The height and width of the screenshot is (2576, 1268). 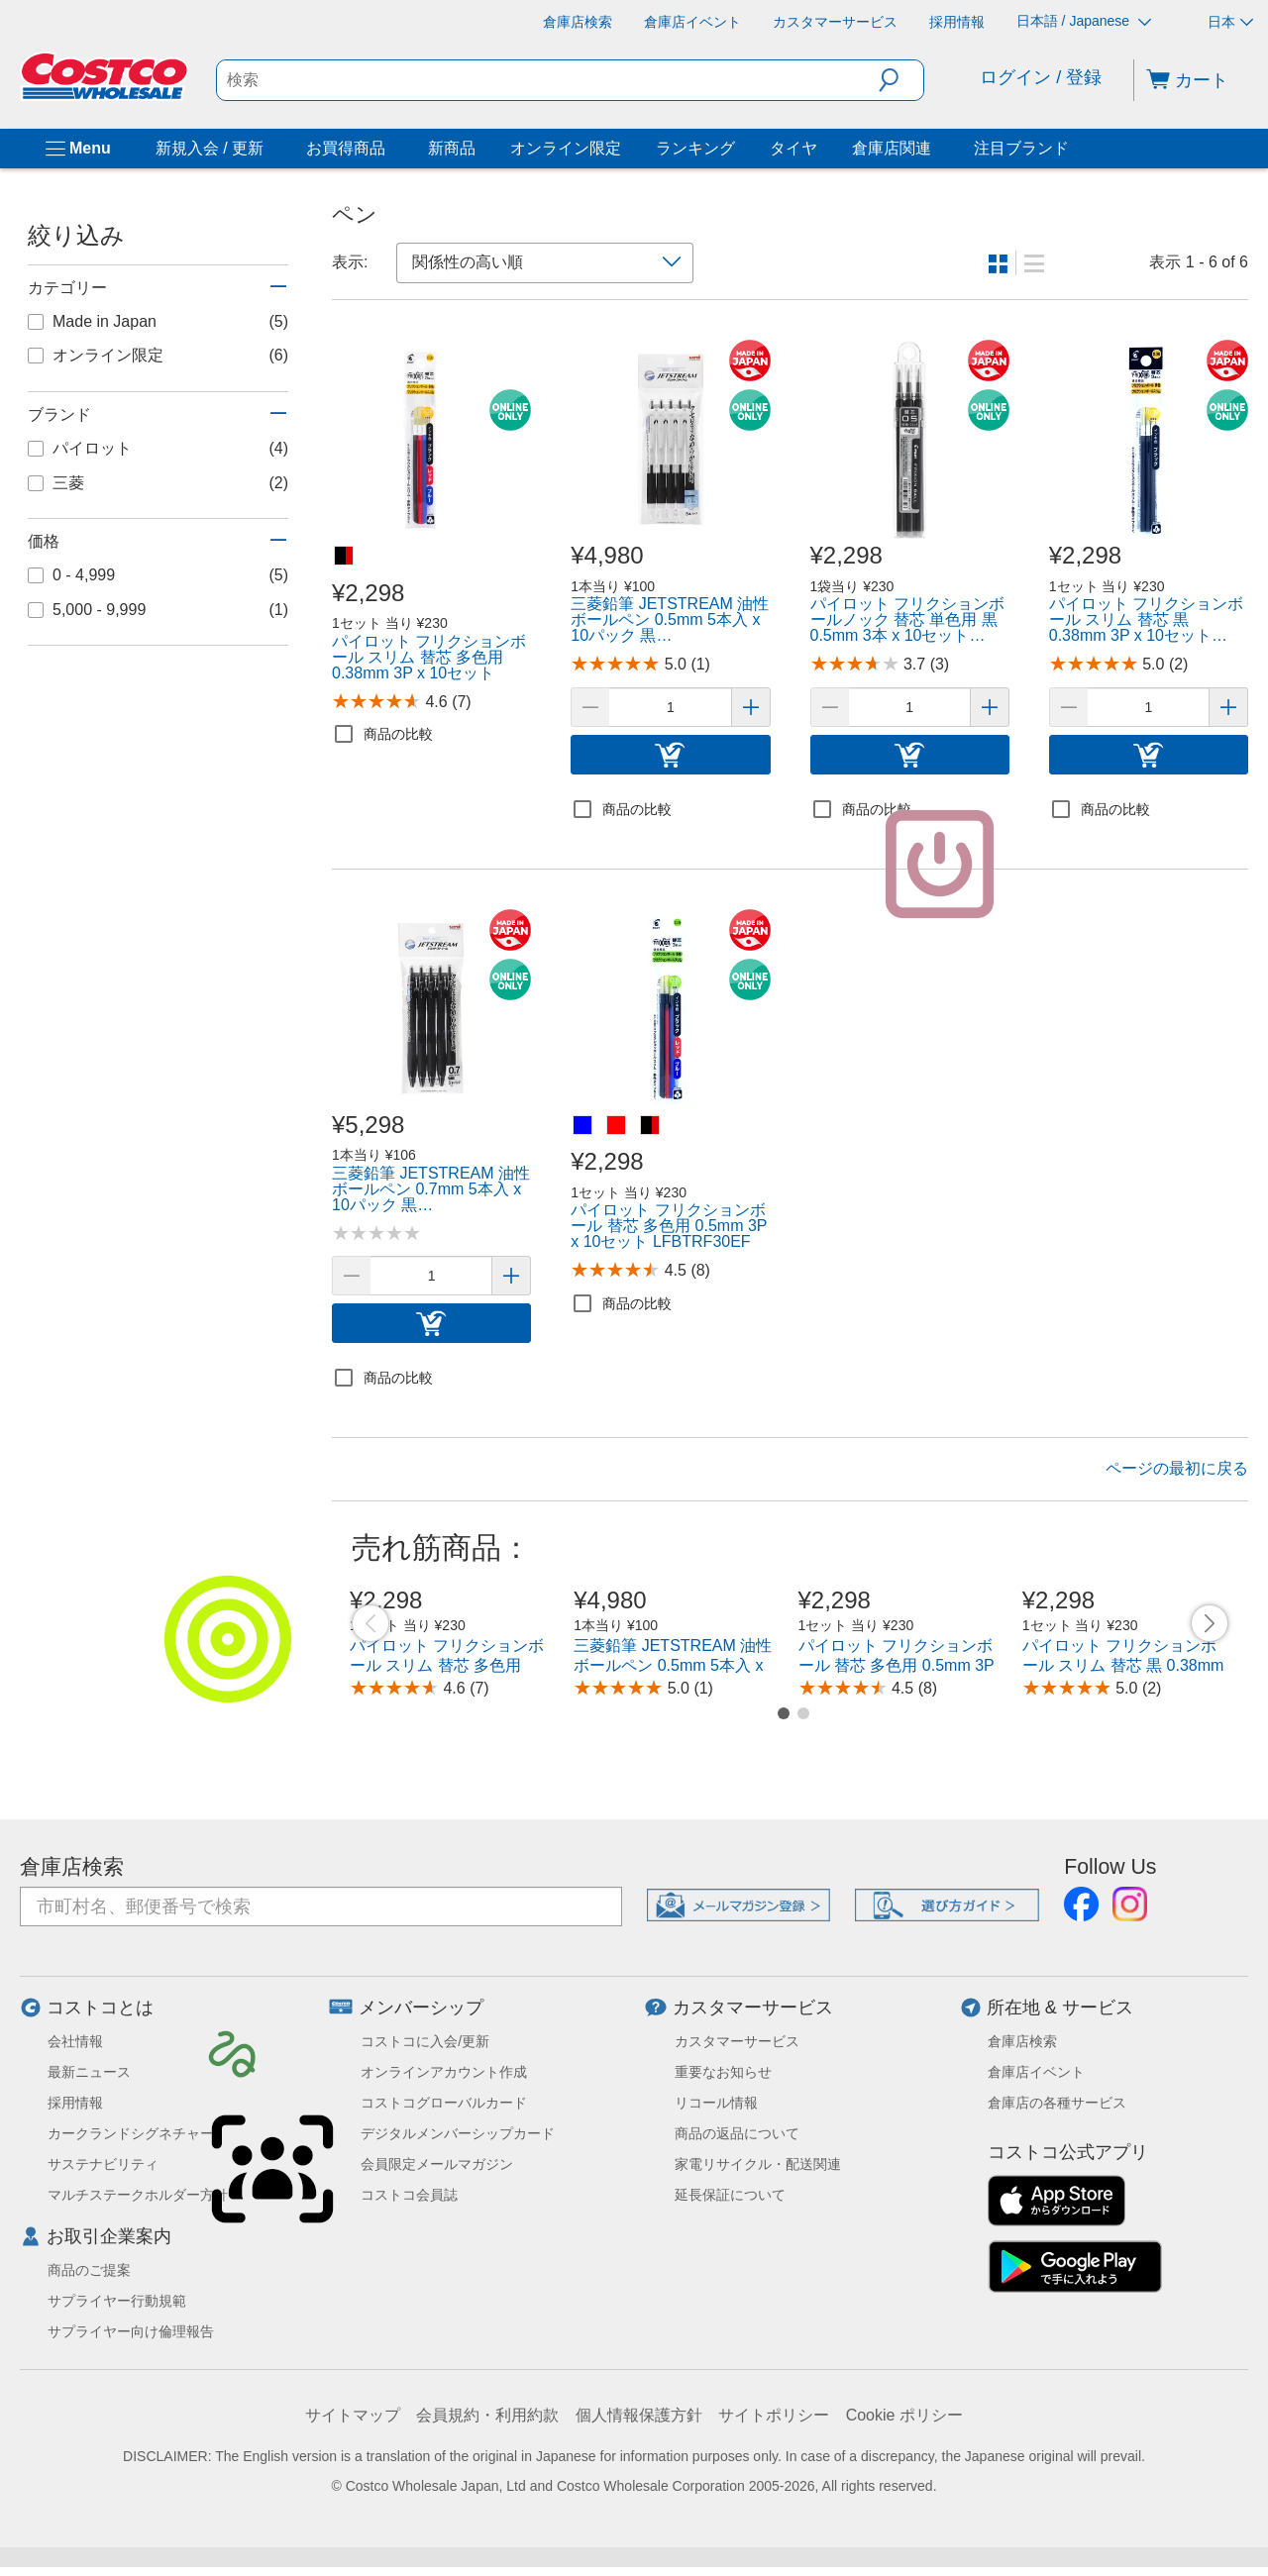 I want to click on scan or detect people in frame, so click(x=272, y=2169).